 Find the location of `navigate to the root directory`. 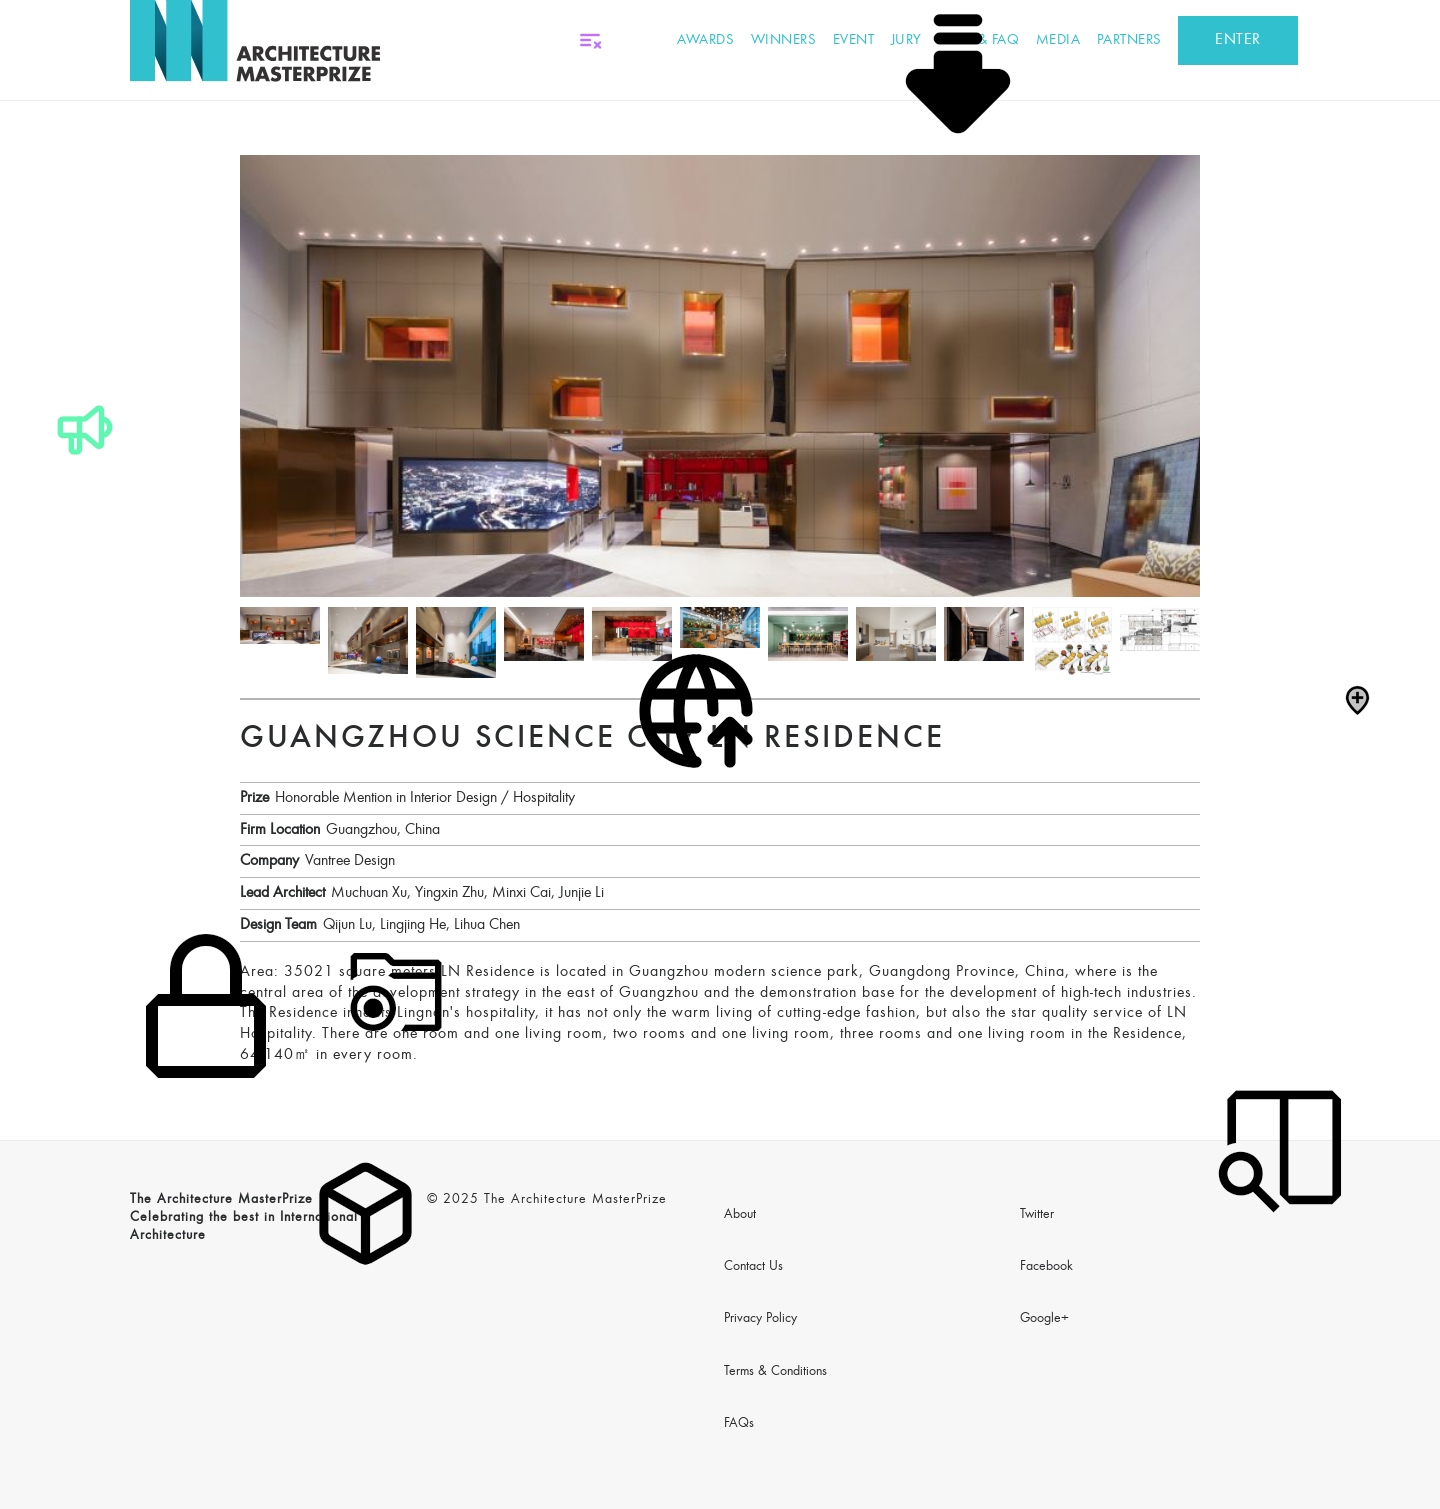

navigate to the root directory is located at coordinates (396, 992).